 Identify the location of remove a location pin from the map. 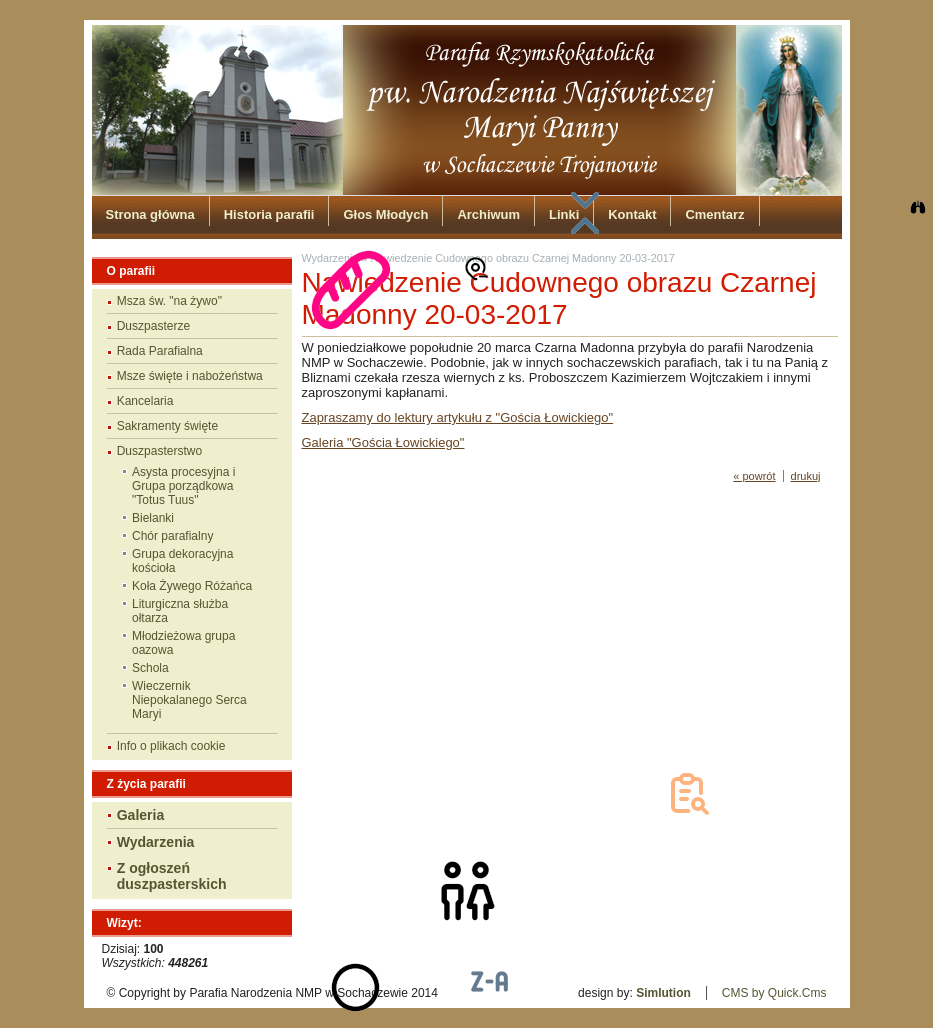
(475, 268).